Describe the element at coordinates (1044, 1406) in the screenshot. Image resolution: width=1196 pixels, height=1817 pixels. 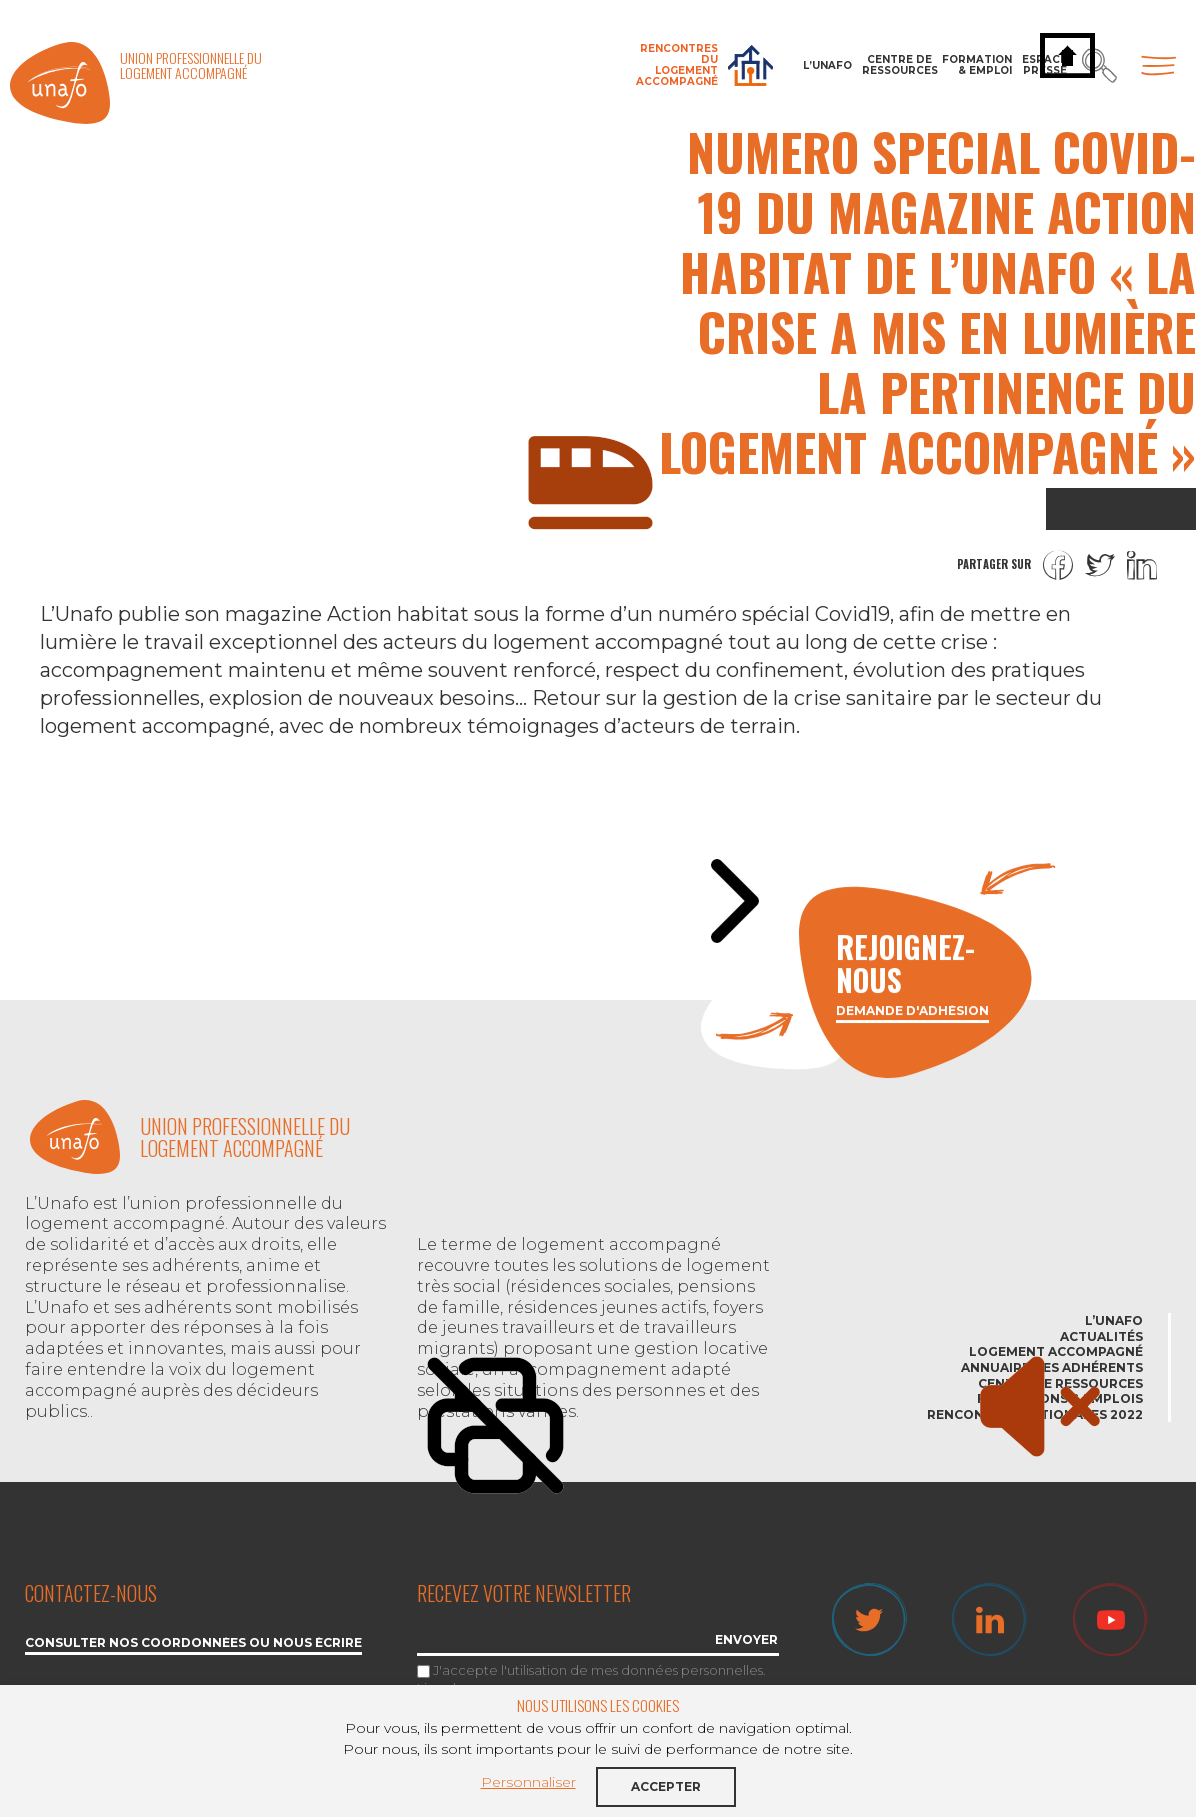
I see `mute audio or sound` at that location.